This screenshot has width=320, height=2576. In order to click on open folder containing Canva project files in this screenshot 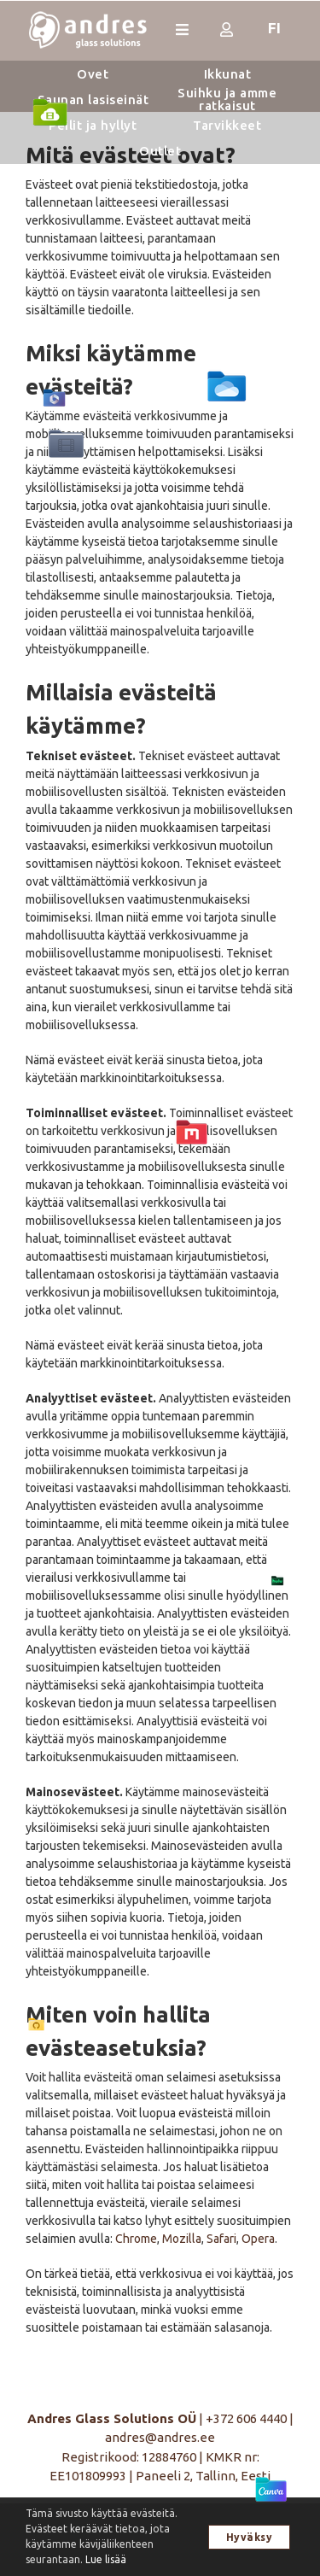, I will do `click(271, 2490)`.